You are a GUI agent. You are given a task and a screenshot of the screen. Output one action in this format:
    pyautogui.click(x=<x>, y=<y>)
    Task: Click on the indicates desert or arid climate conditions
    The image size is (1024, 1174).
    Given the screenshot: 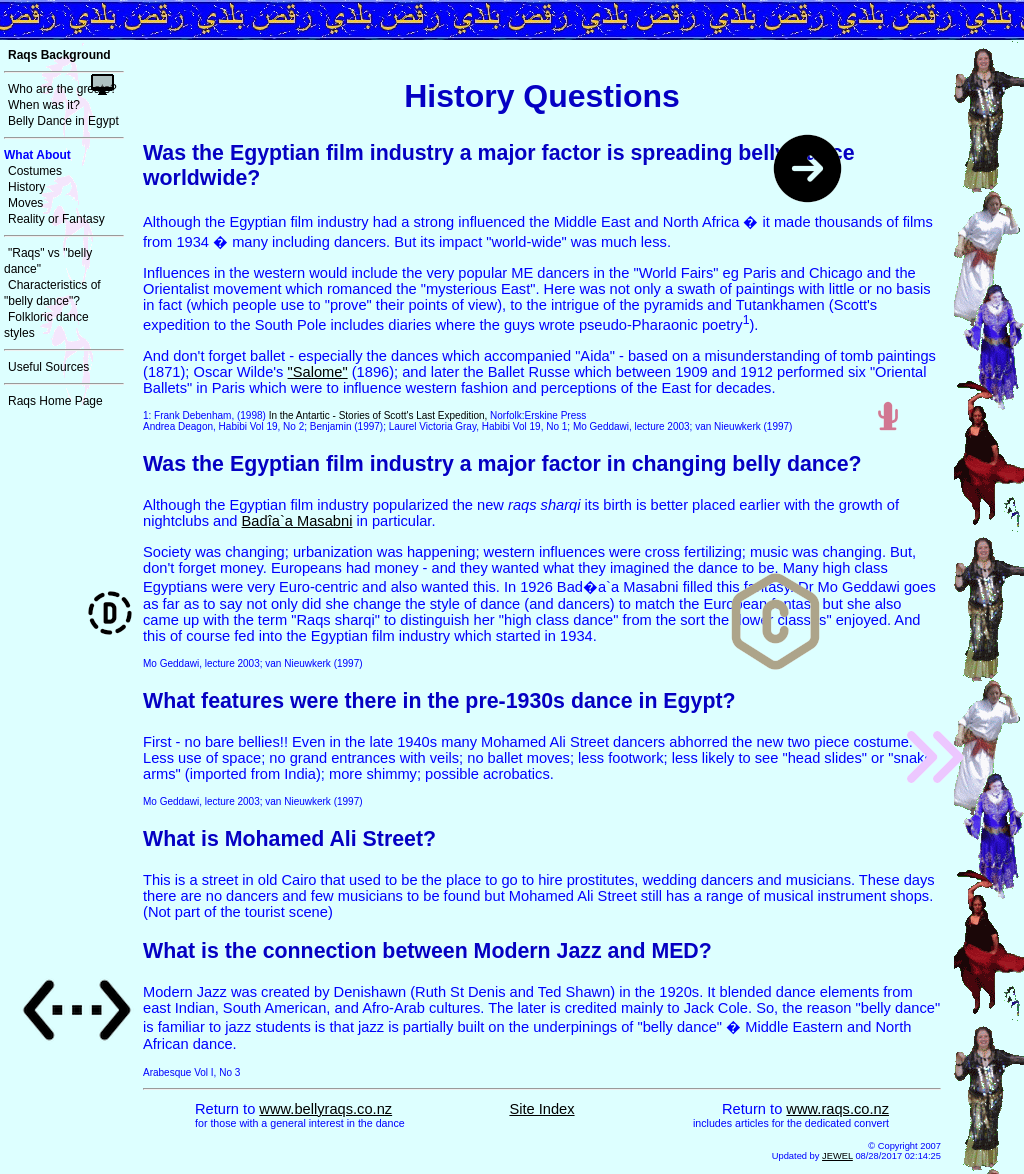 What is the action you would take?
    pyautogui.click(x=888, y=416)
    